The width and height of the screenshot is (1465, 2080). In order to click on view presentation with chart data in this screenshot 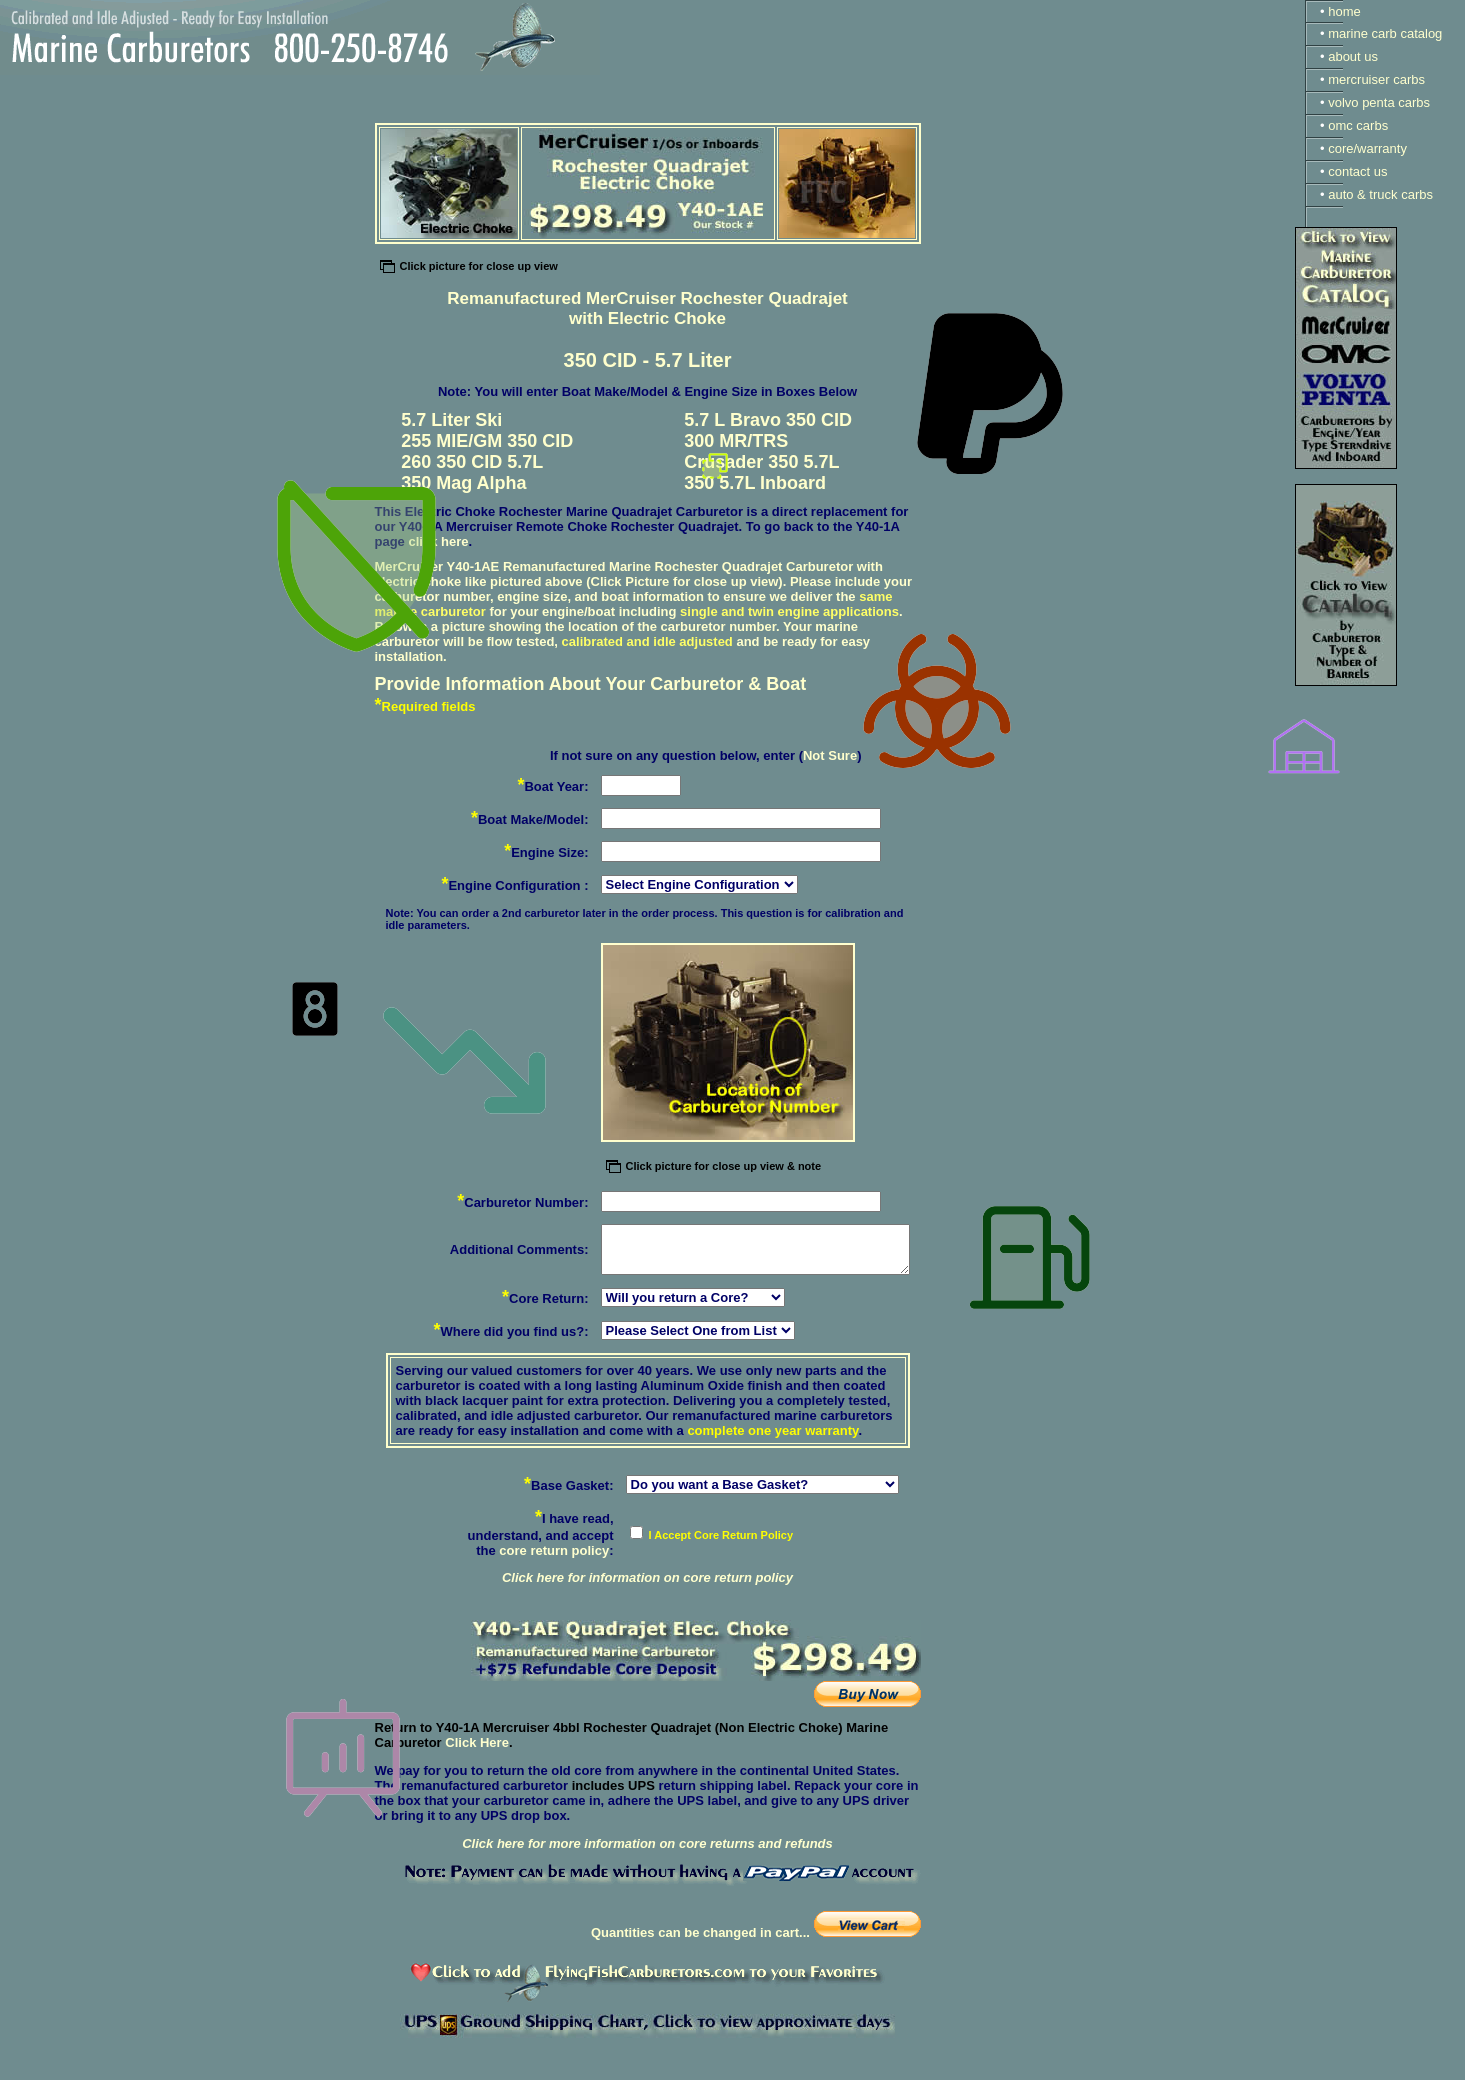, I will do `click(343, 1760)`.